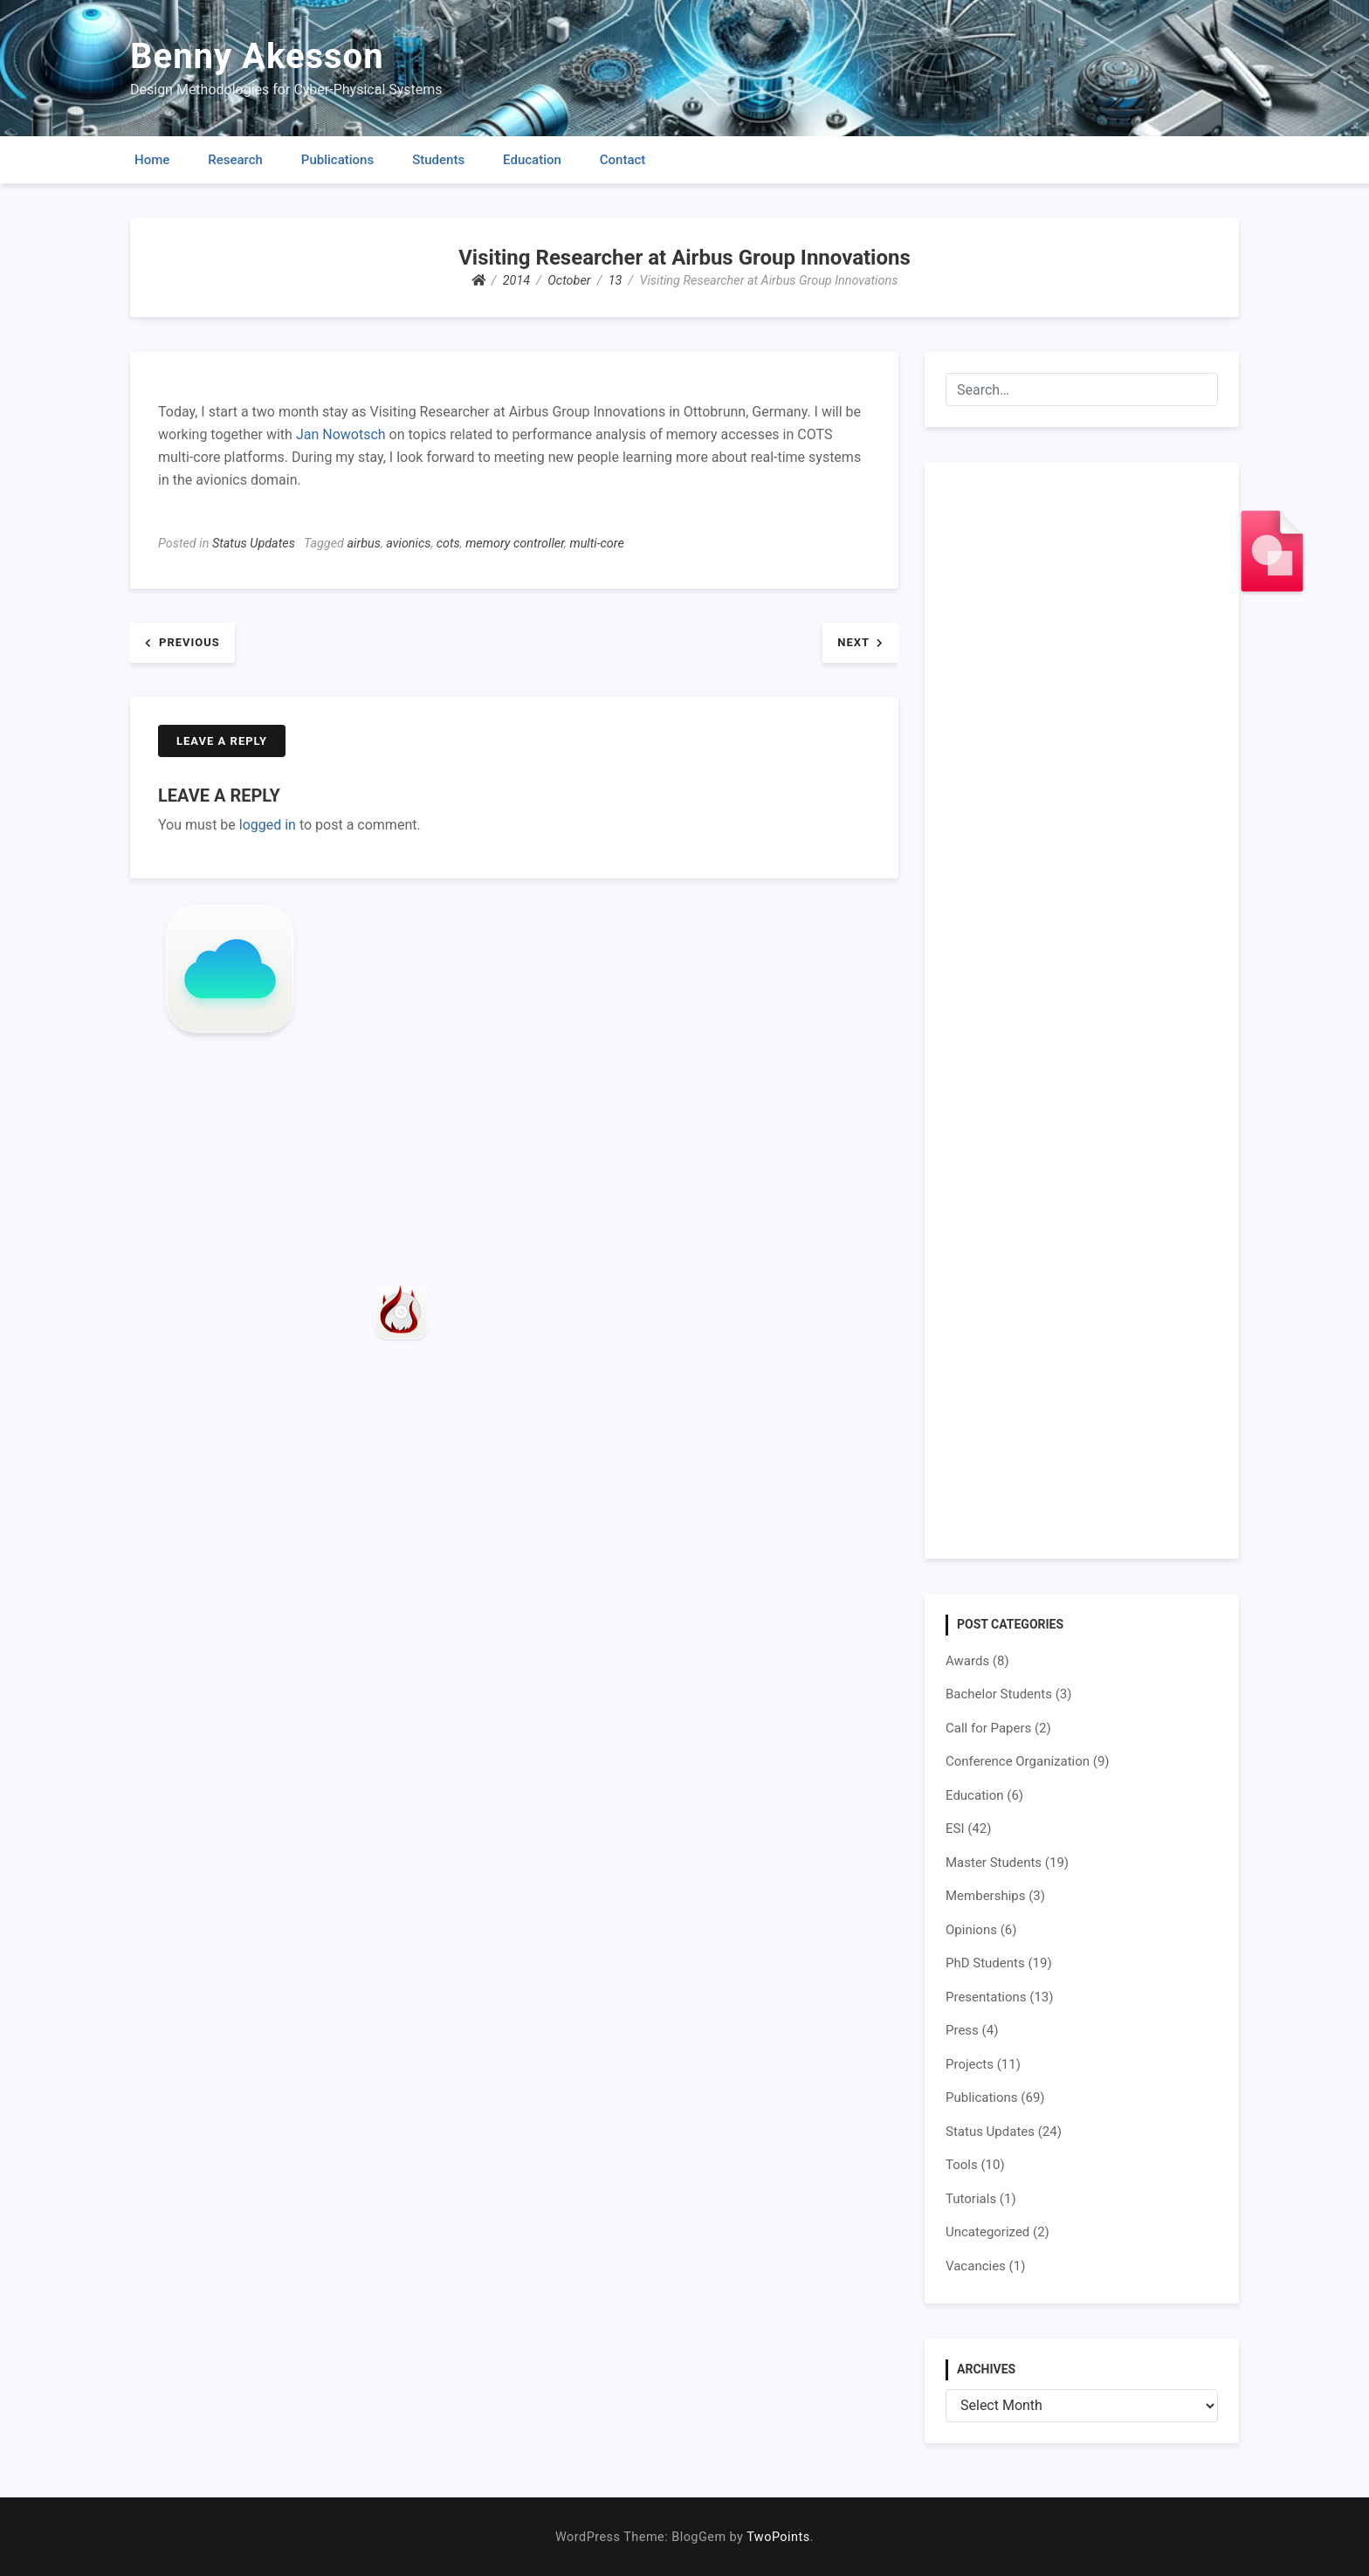 The width and height of the screenshot is (1369, 2576). What do you see at coordinates (230, 968) in the screenshot?
I see `open iCloud app` at bounding box center [230, 968].